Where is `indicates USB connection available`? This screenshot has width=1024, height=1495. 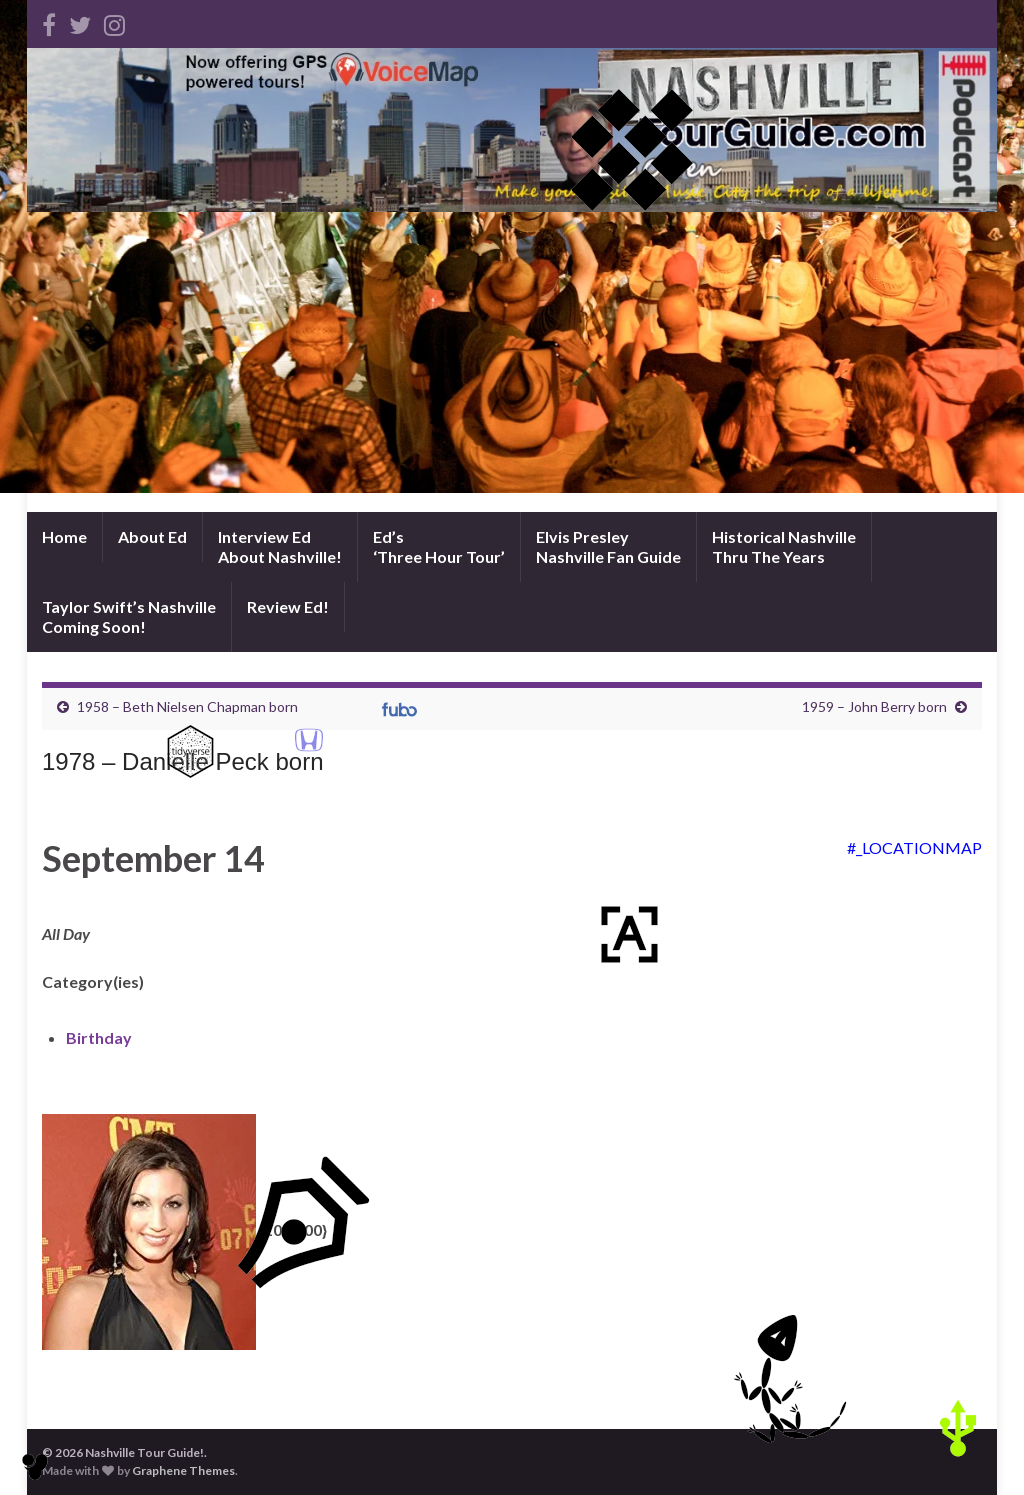
indicates USB connection available is located at coordinates (958, 1428).